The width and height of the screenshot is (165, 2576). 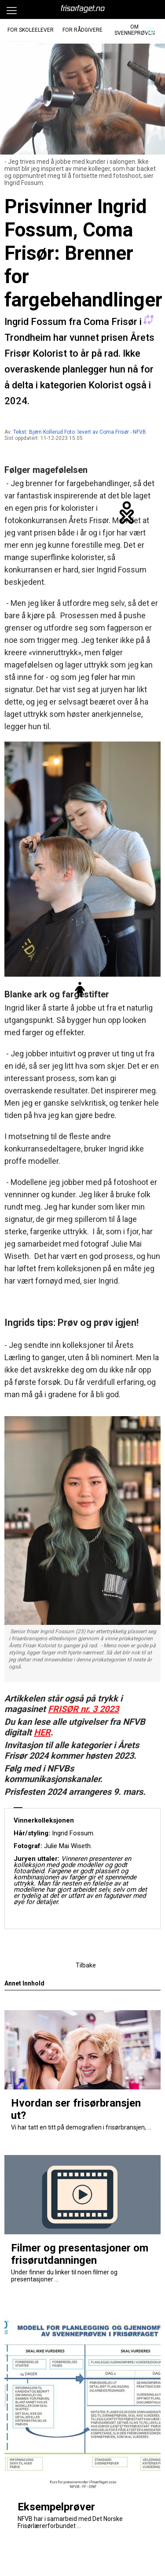 What do you see at coordinates (80, 989) in the screenshot?
I see `indicates female or women's restroom` at bounding box center [80, 989].